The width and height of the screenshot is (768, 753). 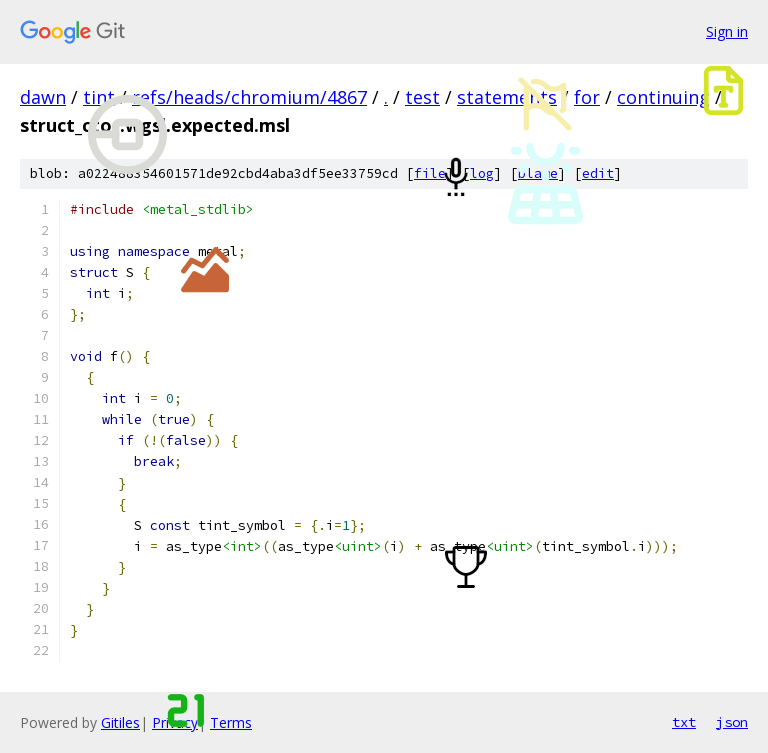 I want to click on indicates 21 notifications or unread items, so click(x=187, y=710).